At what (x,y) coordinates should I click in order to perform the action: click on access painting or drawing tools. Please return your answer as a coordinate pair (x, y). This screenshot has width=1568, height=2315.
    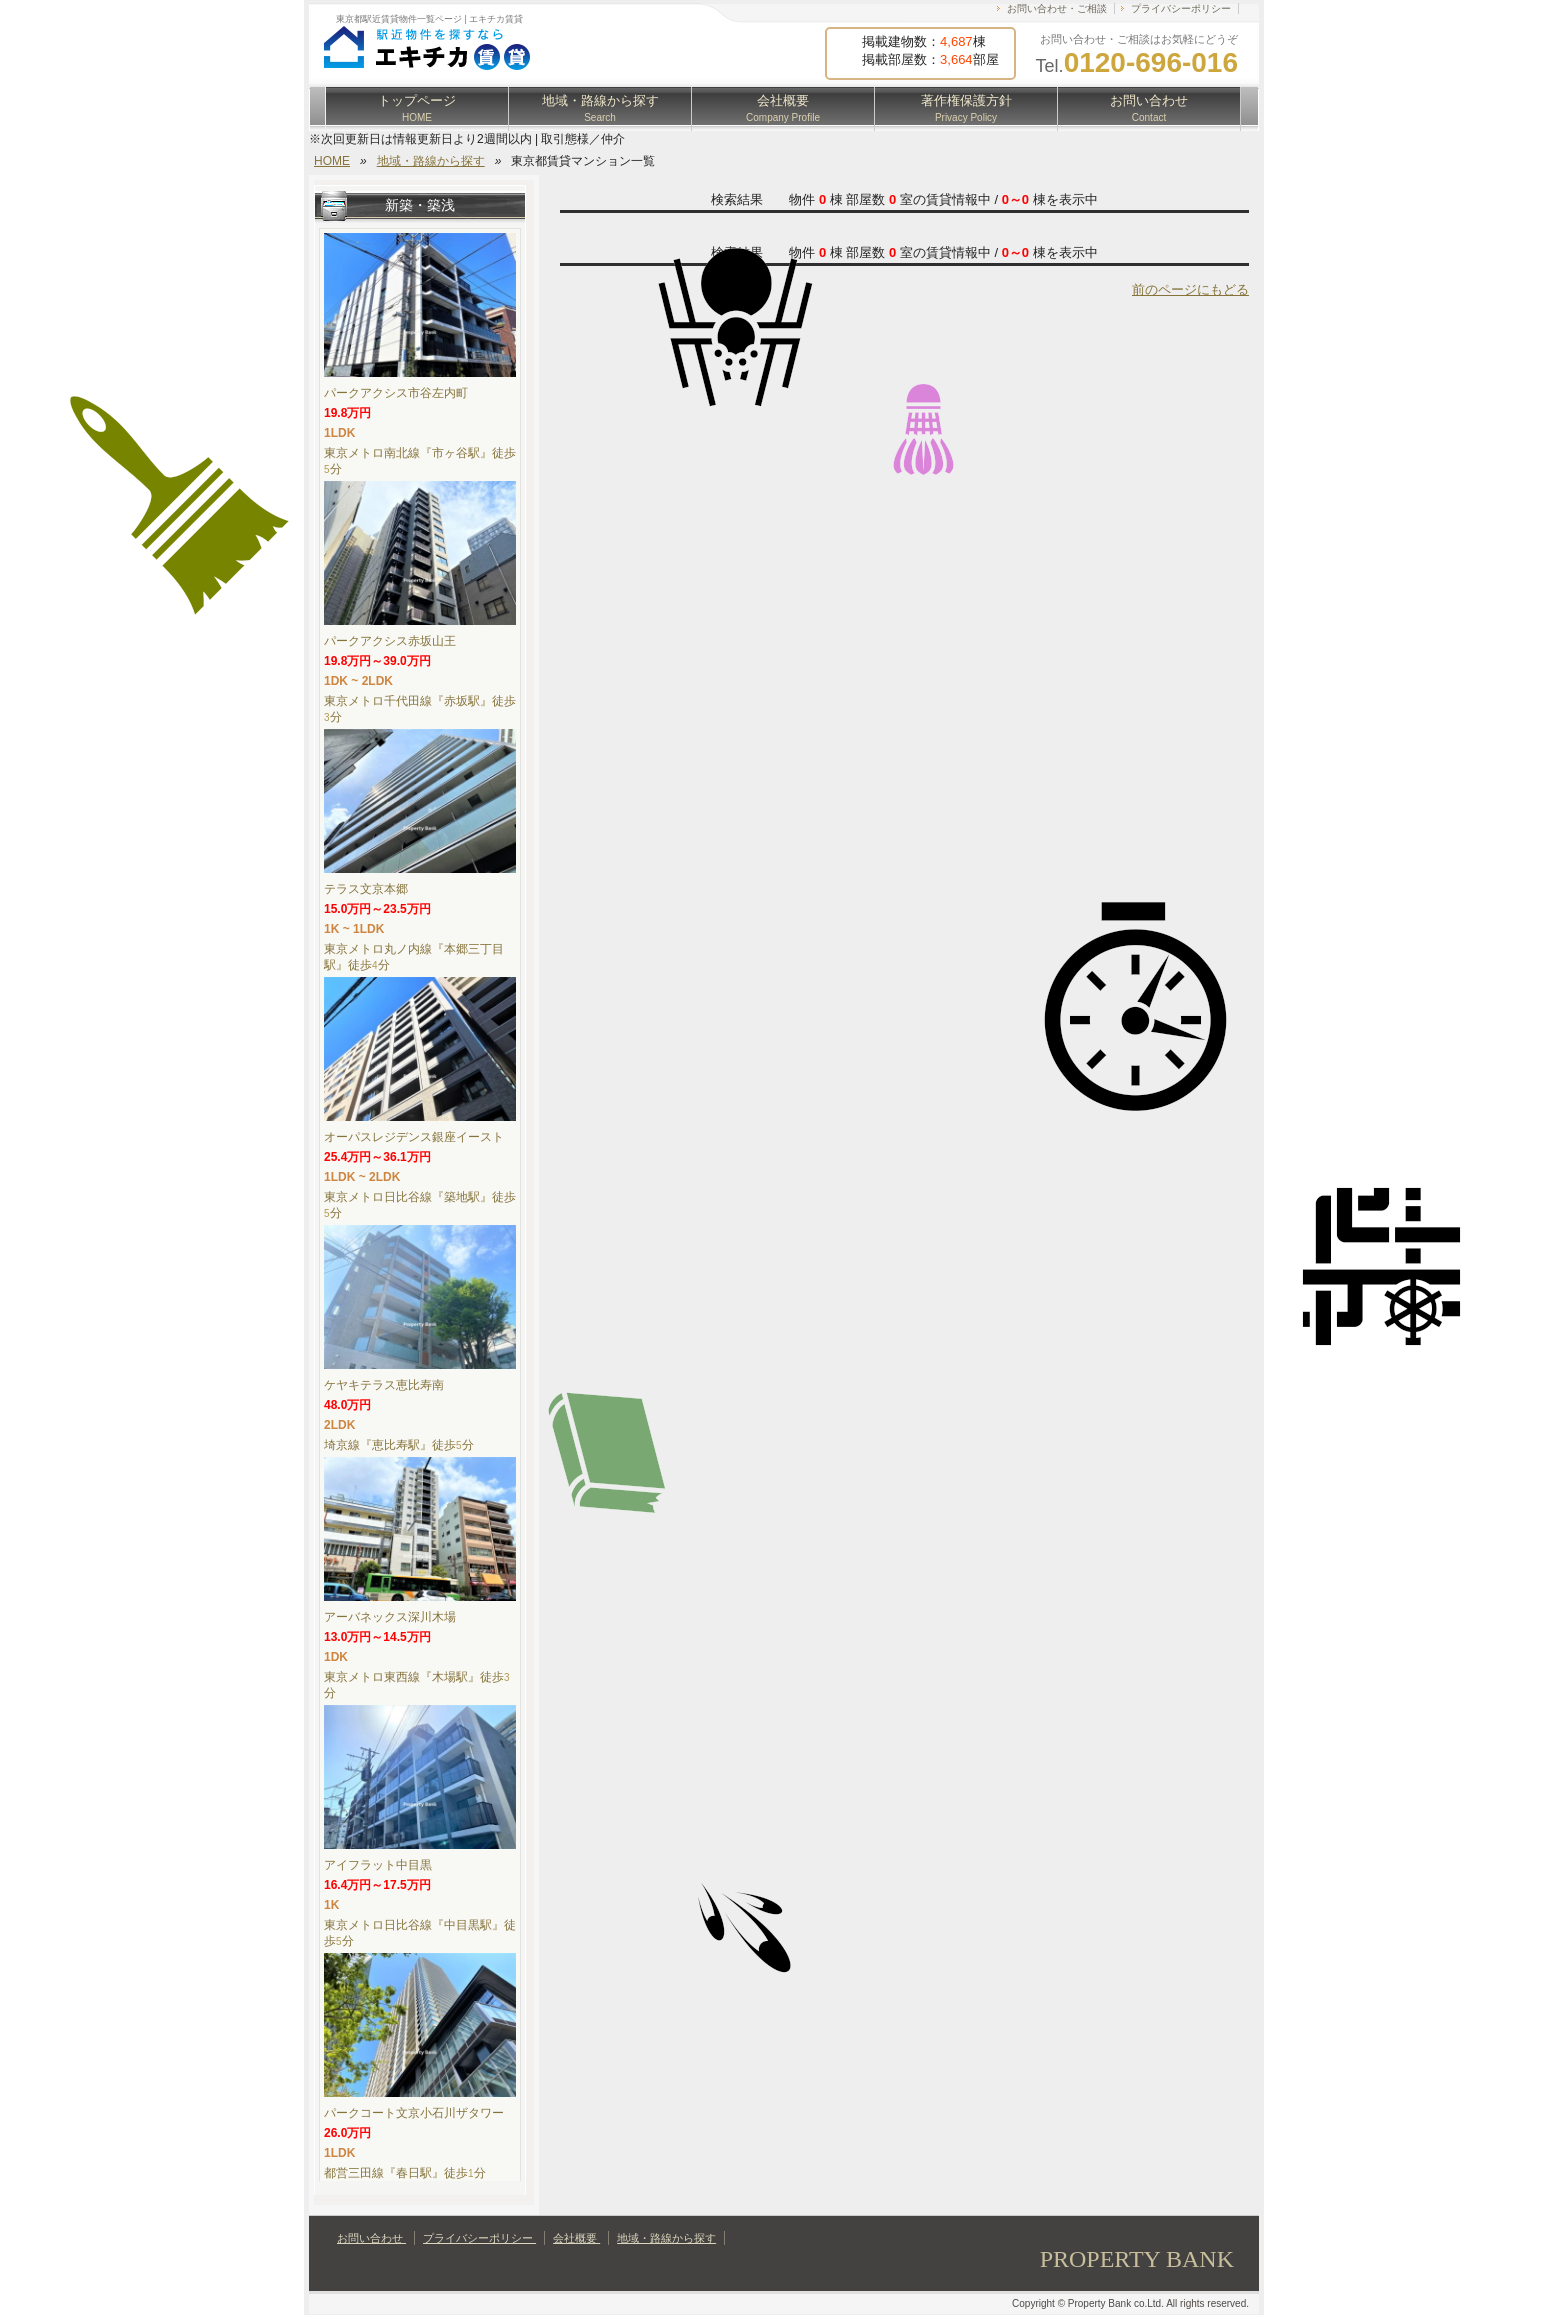
    Looking at the image, I should click on (179, 505).